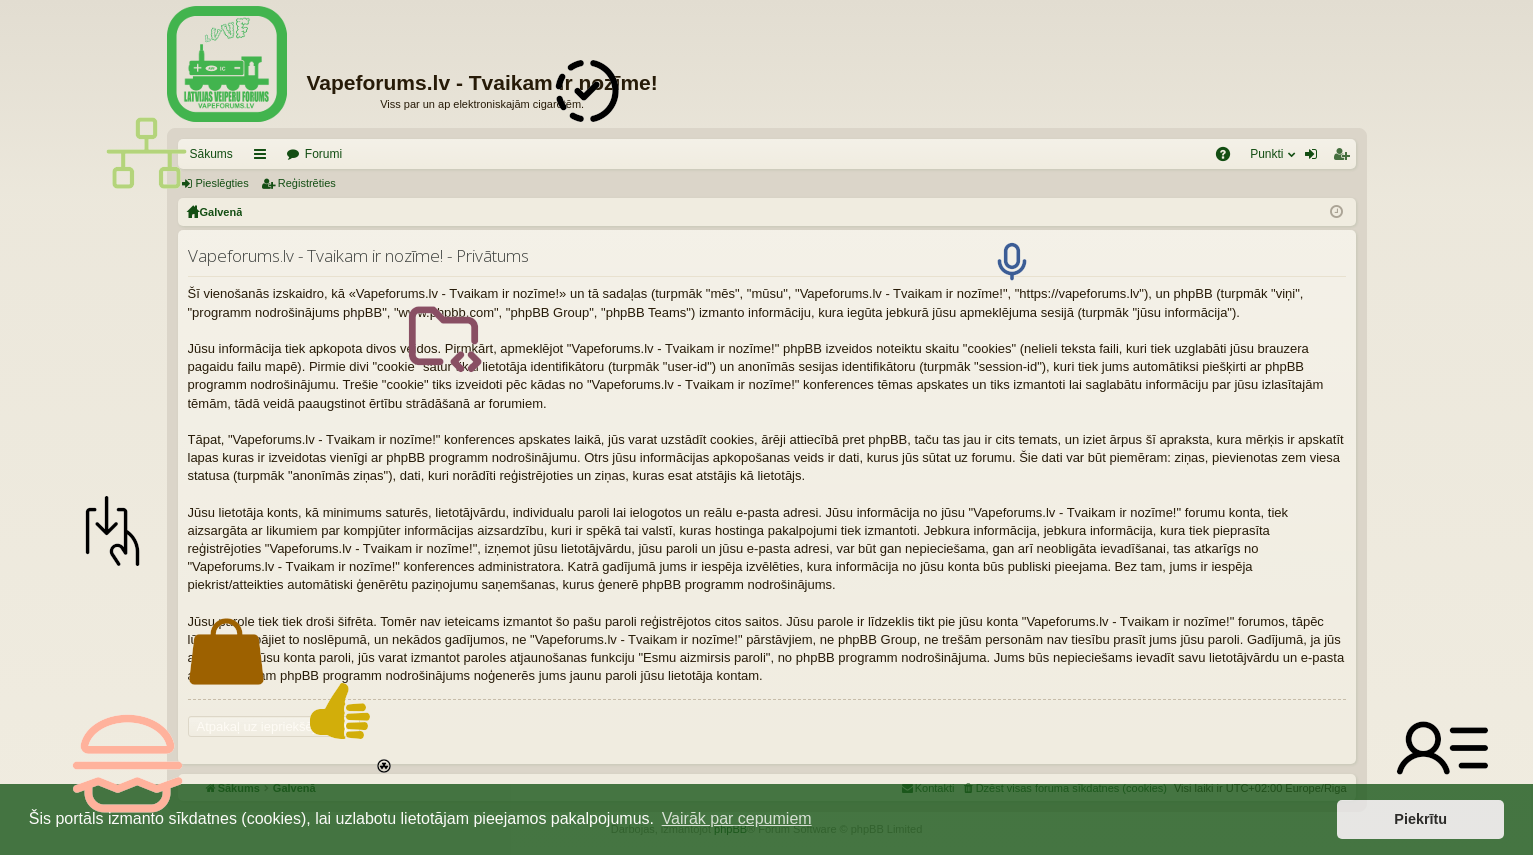 This screenshot has width=1533, height=855. Describe the element at coordinates (226, 655) in the screenshot. I see `view your shopping bag` at that location.